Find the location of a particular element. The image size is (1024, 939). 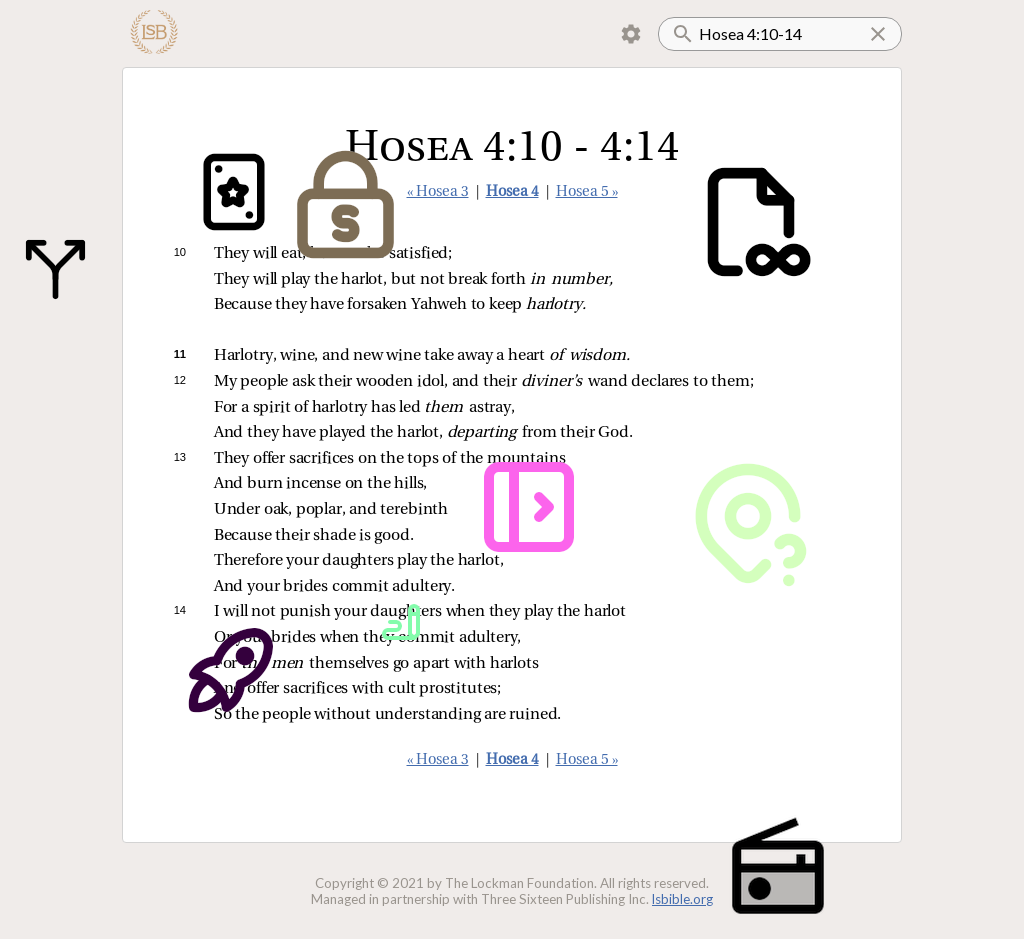

view starred or favorite card in a card game is located at coordinates (234, 192).